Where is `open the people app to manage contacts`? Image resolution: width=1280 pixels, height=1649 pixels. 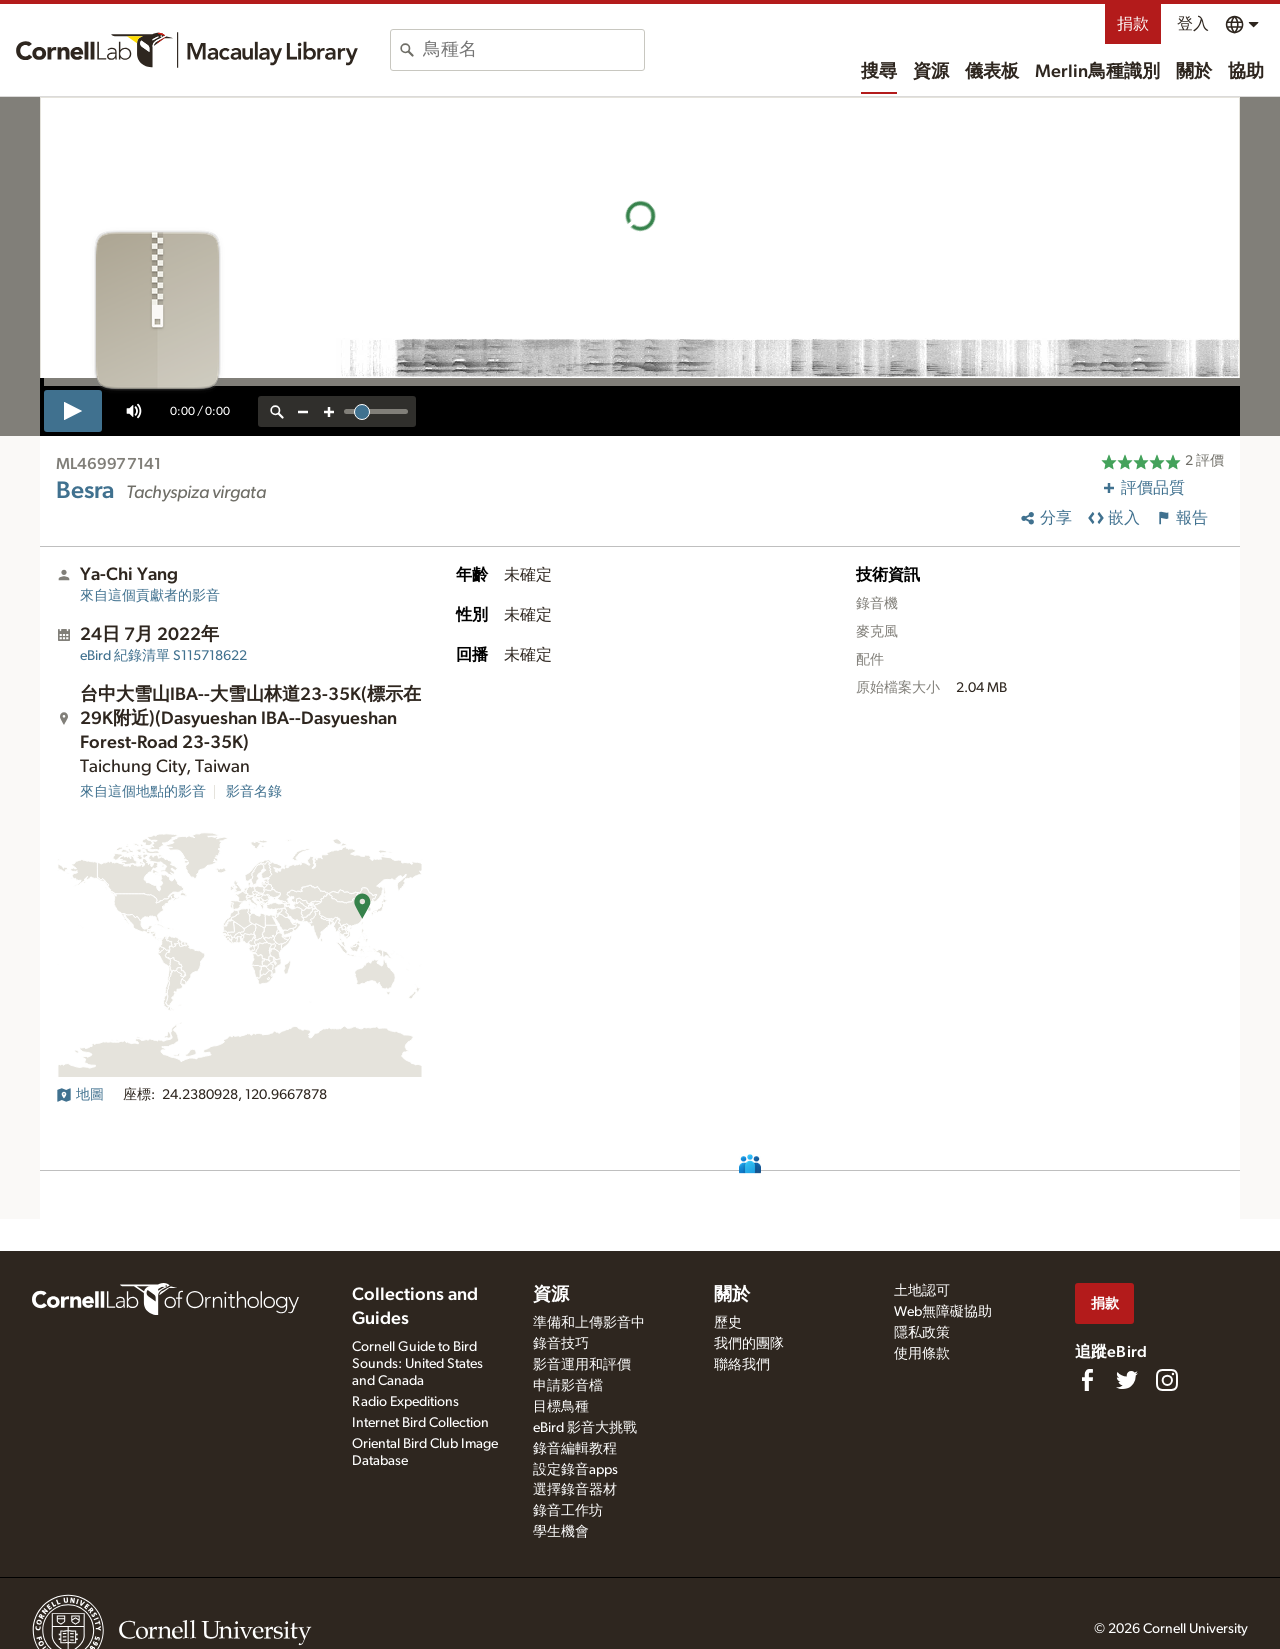 open the people app to manage contacts is located at coordinates (750, 1163).